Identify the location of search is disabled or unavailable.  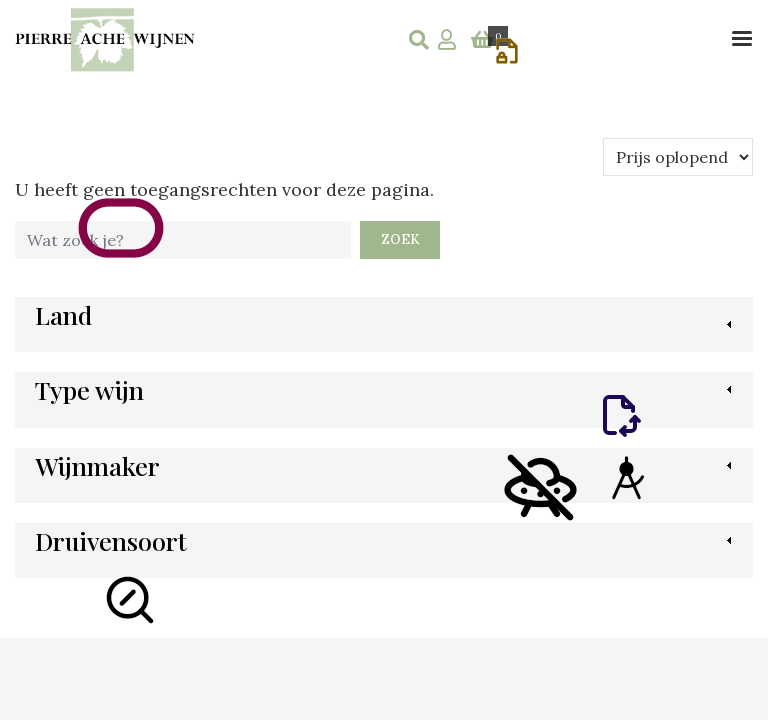
(130, 600).